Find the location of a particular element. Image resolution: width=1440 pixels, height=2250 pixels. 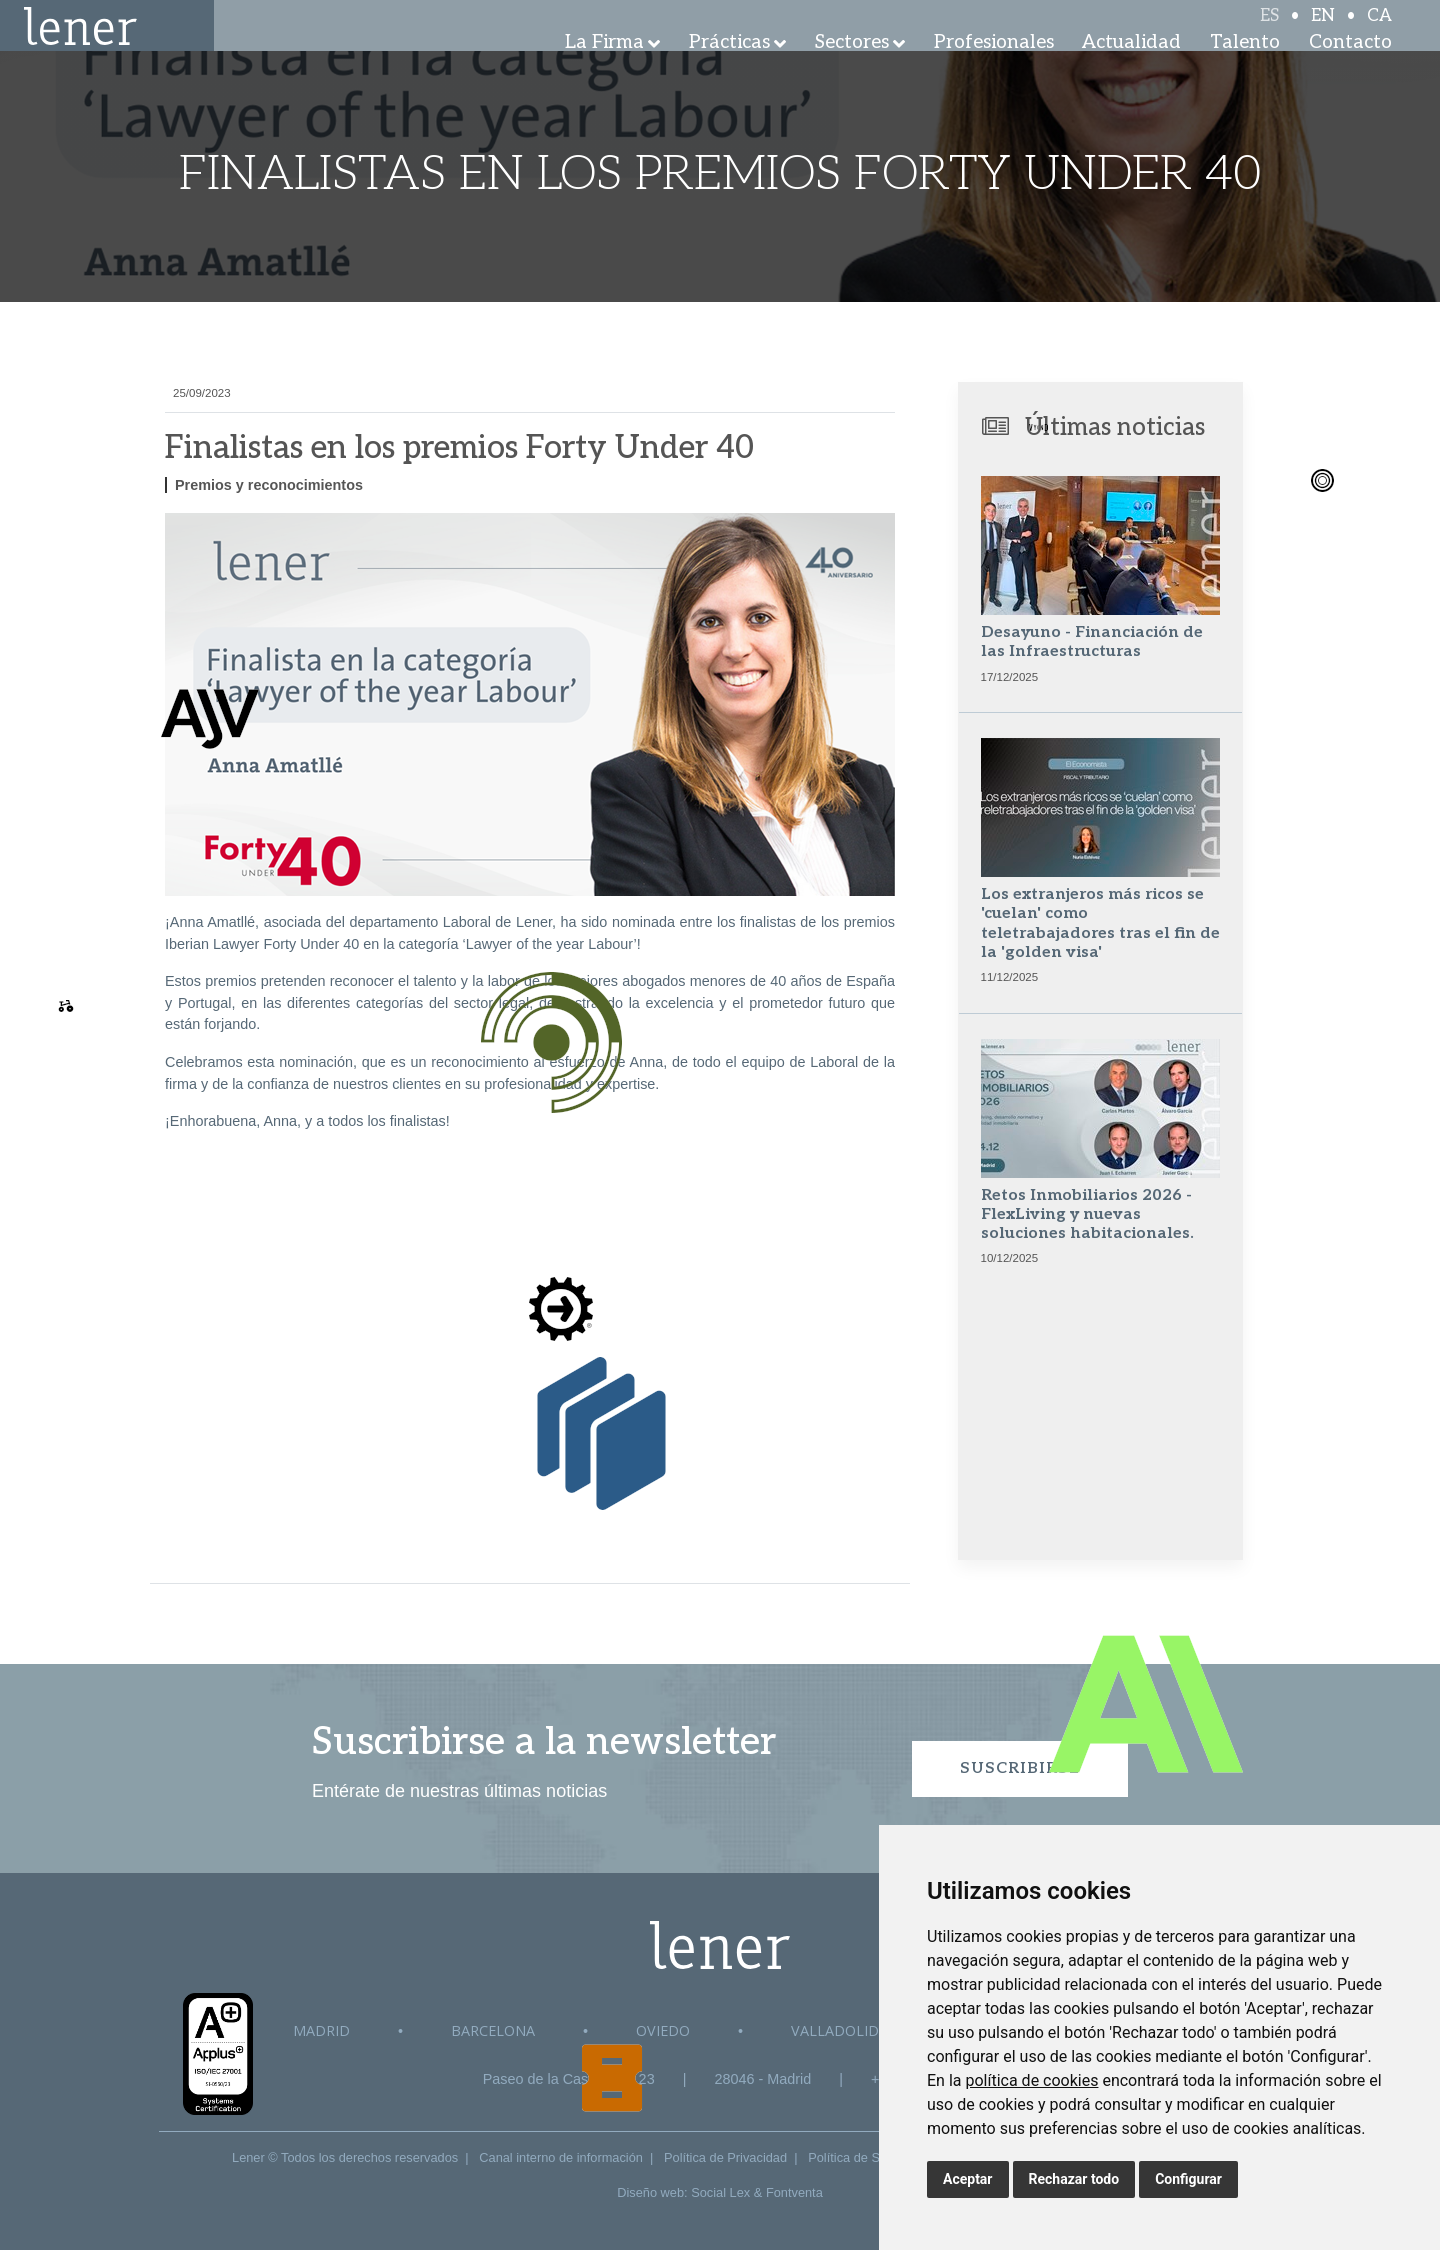

ajv json schema validator logo is located at coordinates (210, 719).